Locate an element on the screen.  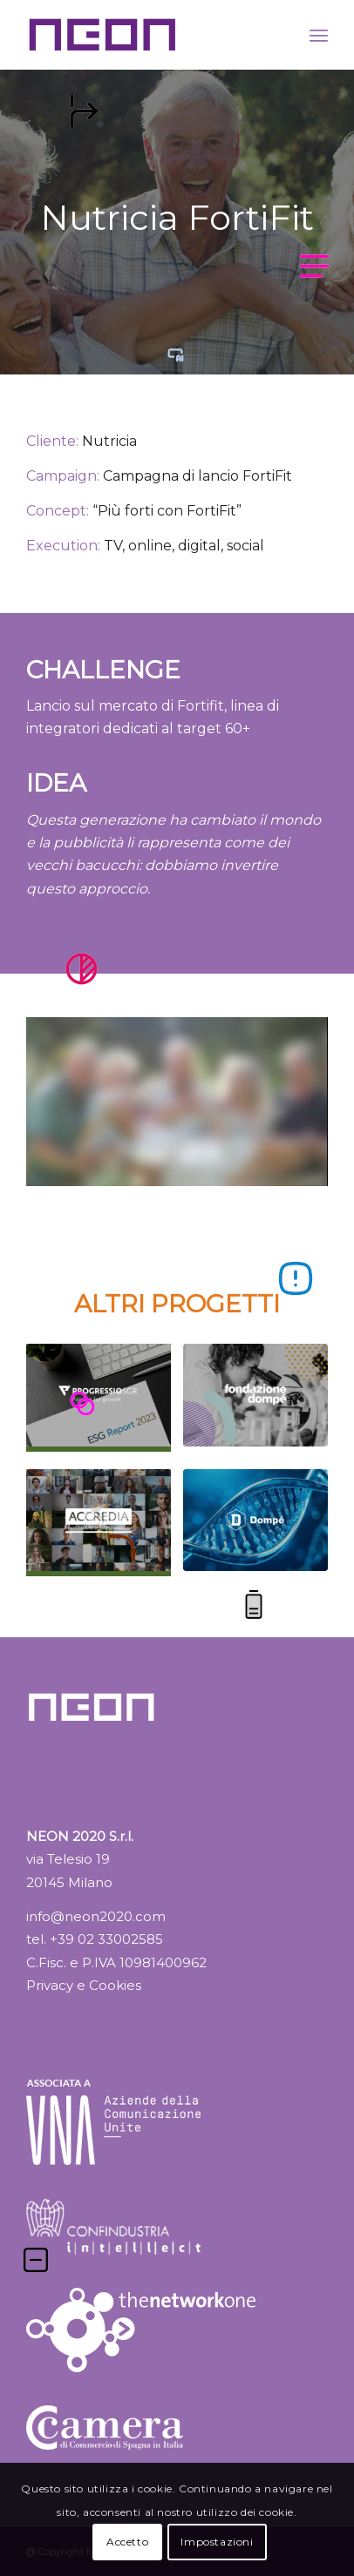
collapse or minimize a section is located at coordinates (36, 2260).